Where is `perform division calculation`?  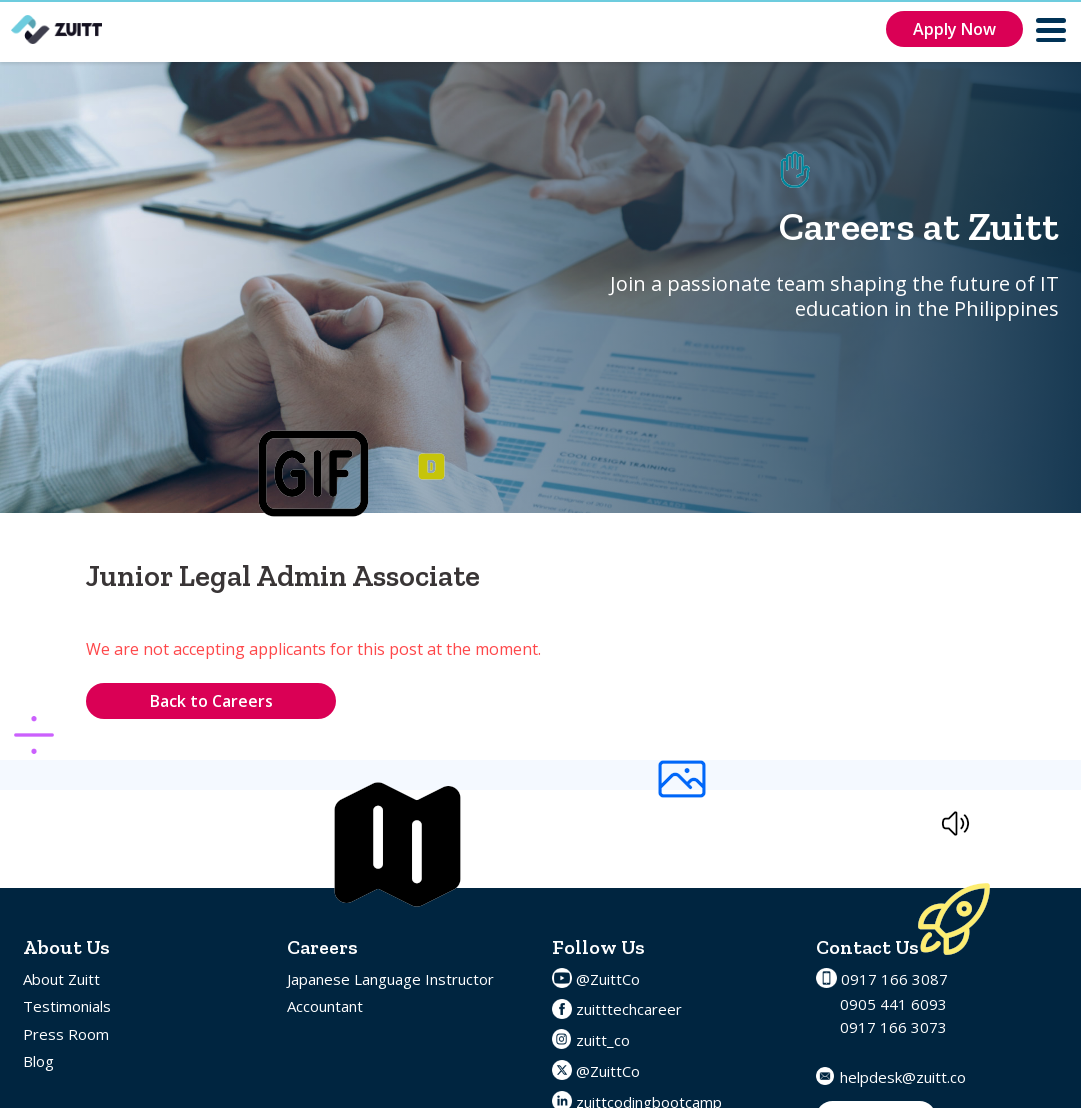 perform division calculation is located at coordinates (34, 735).